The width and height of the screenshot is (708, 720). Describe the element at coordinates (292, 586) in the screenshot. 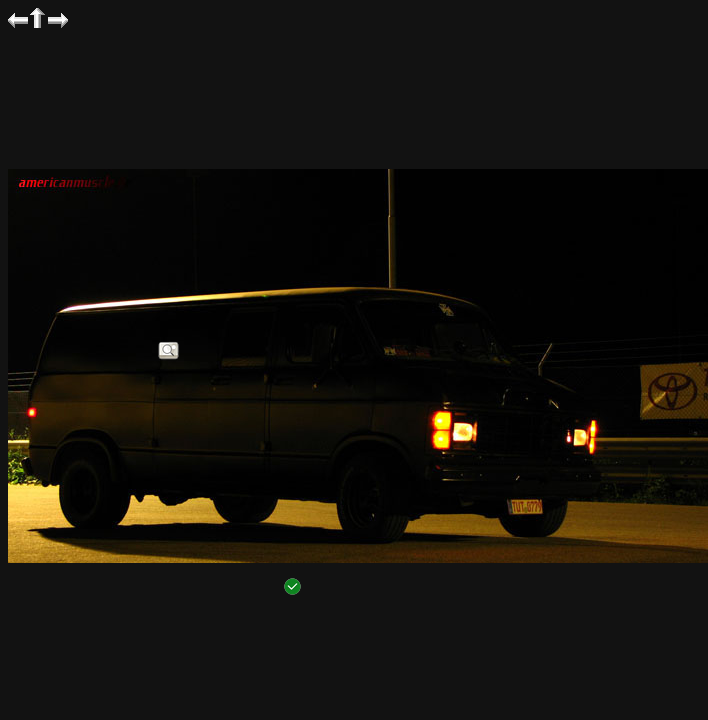

I see `indicates file is synced and shared successfully` at that location.